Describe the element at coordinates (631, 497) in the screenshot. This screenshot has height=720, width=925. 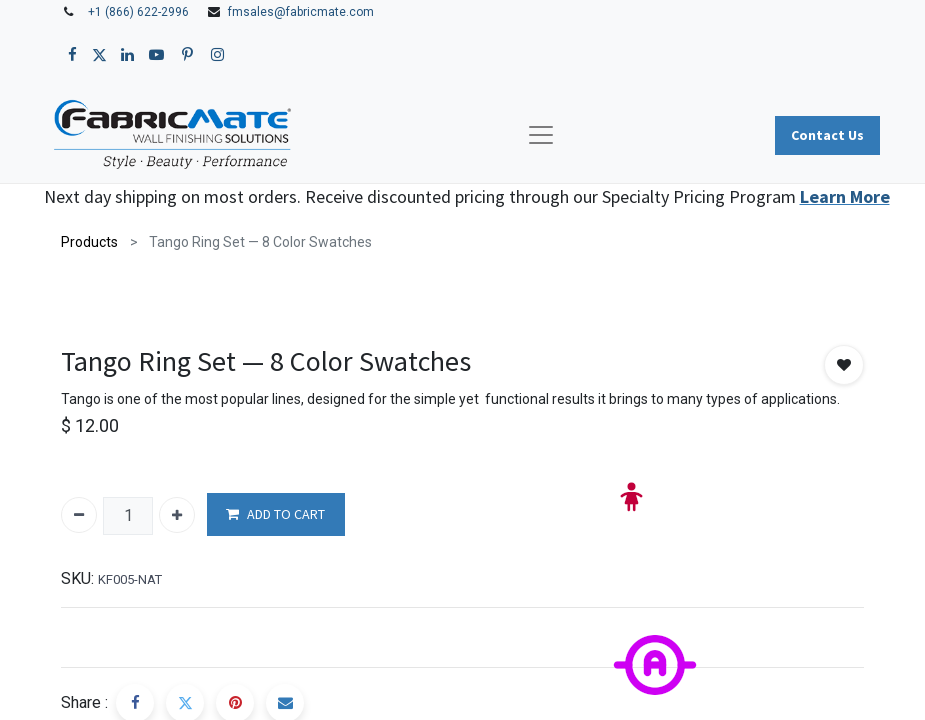
I see `indicates women's restroom or facilities` at that location.